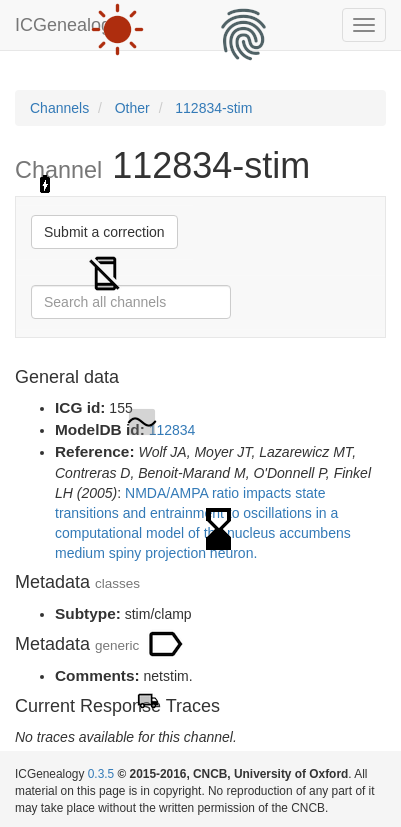  Describe the element at coordinates (165, 644) in the screenshot. I see `add a label or tag to an item` at that location.